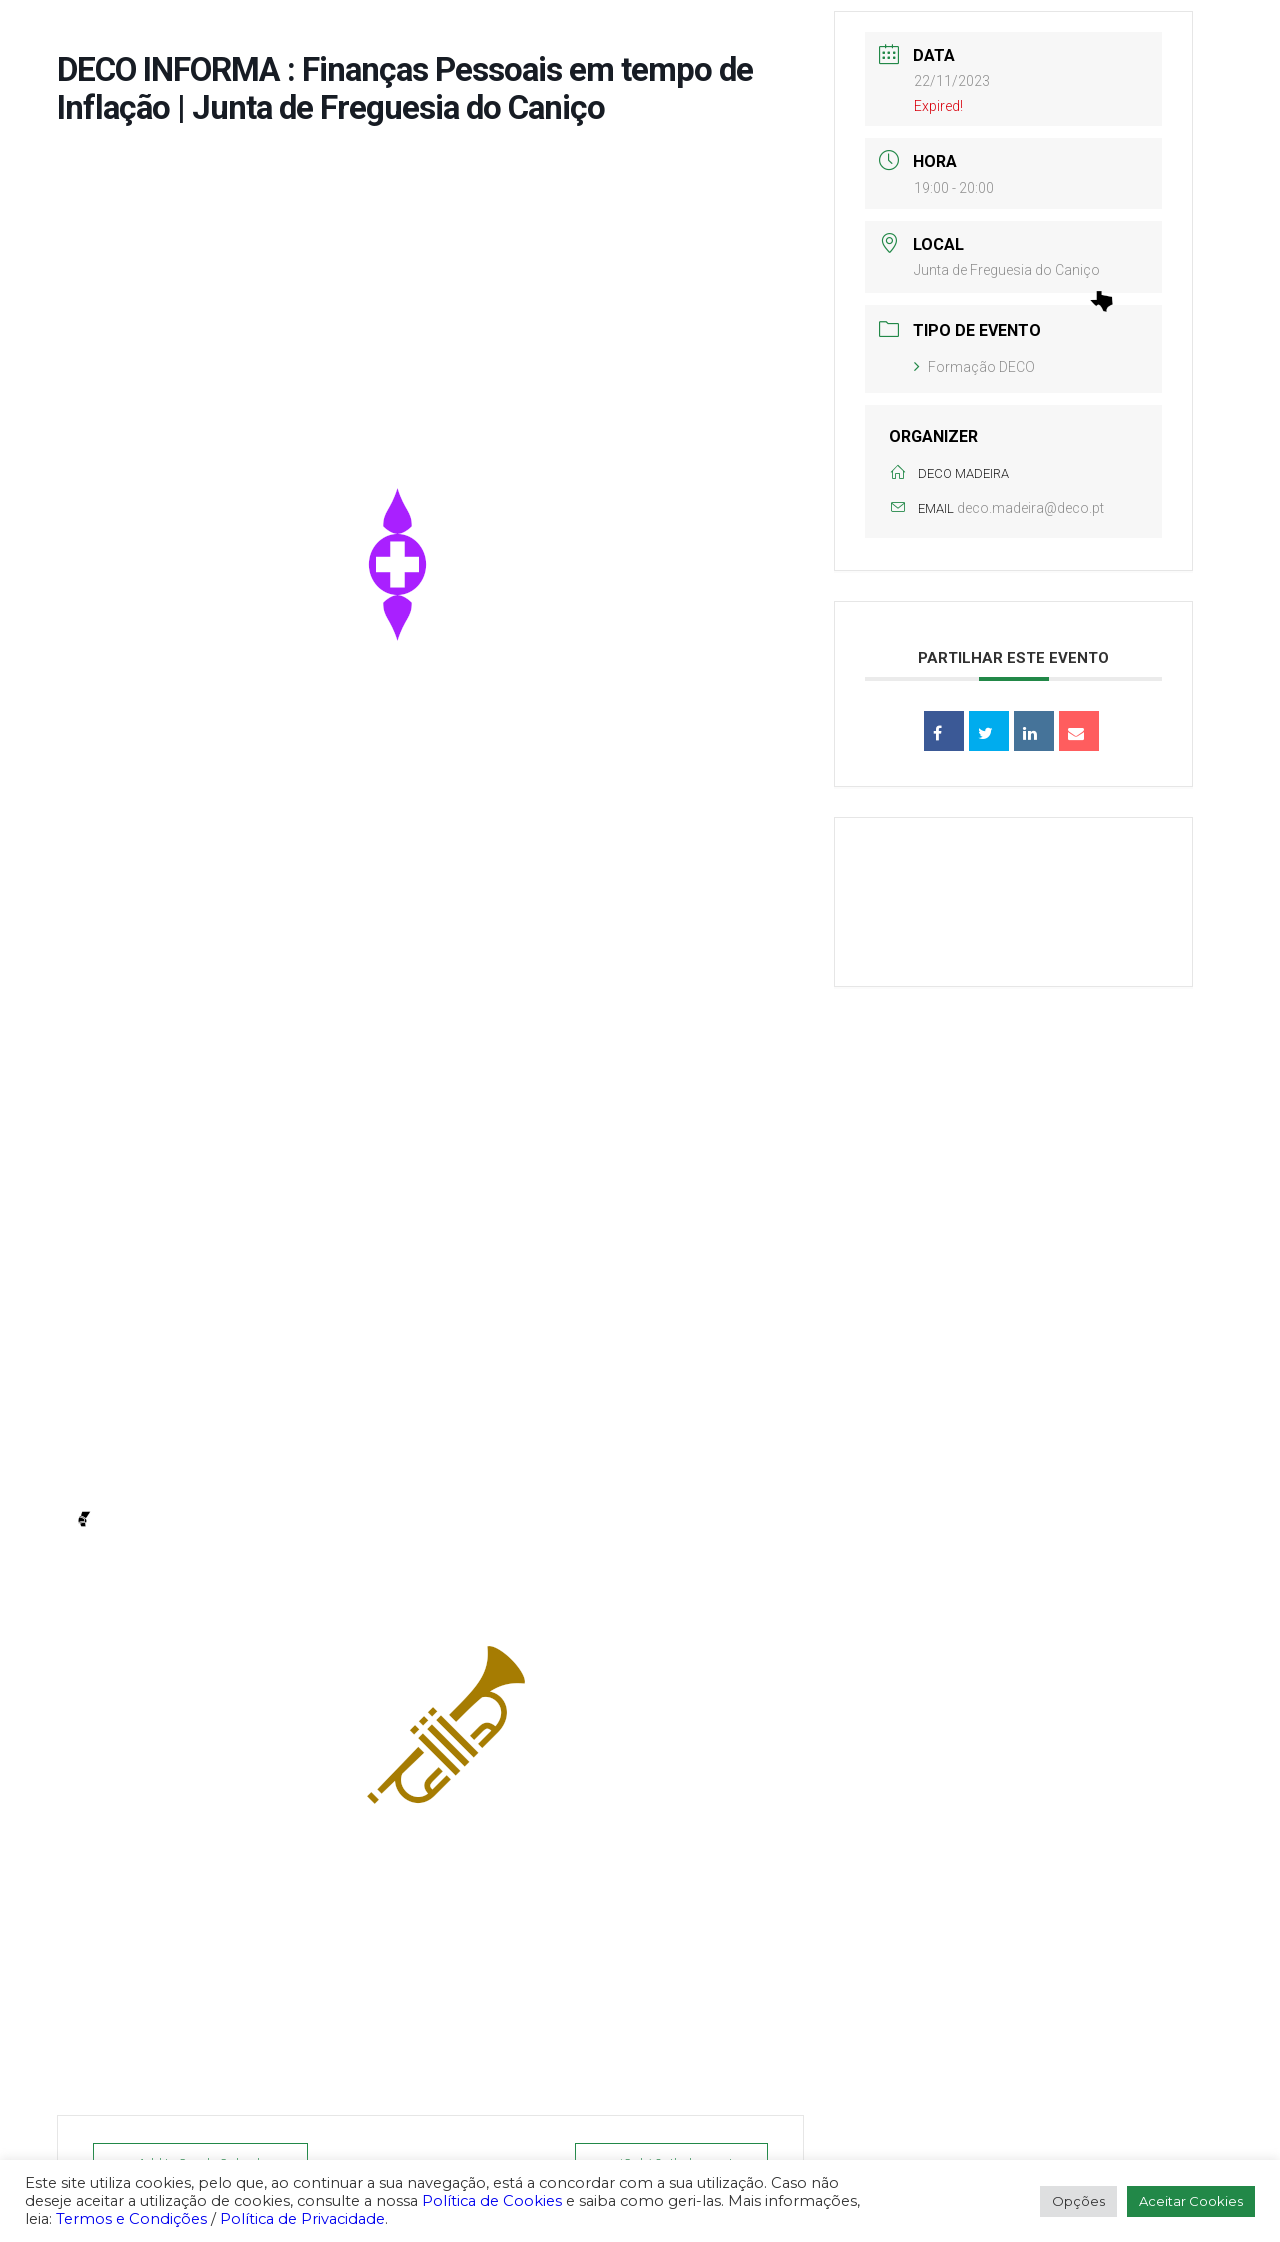 The width and height of the screenshot is (1280, 2242). What do you see at coordinates (446, 1725) in the screenshot?
I see `play sound or audio notification` at bounding box center [446, 1725].